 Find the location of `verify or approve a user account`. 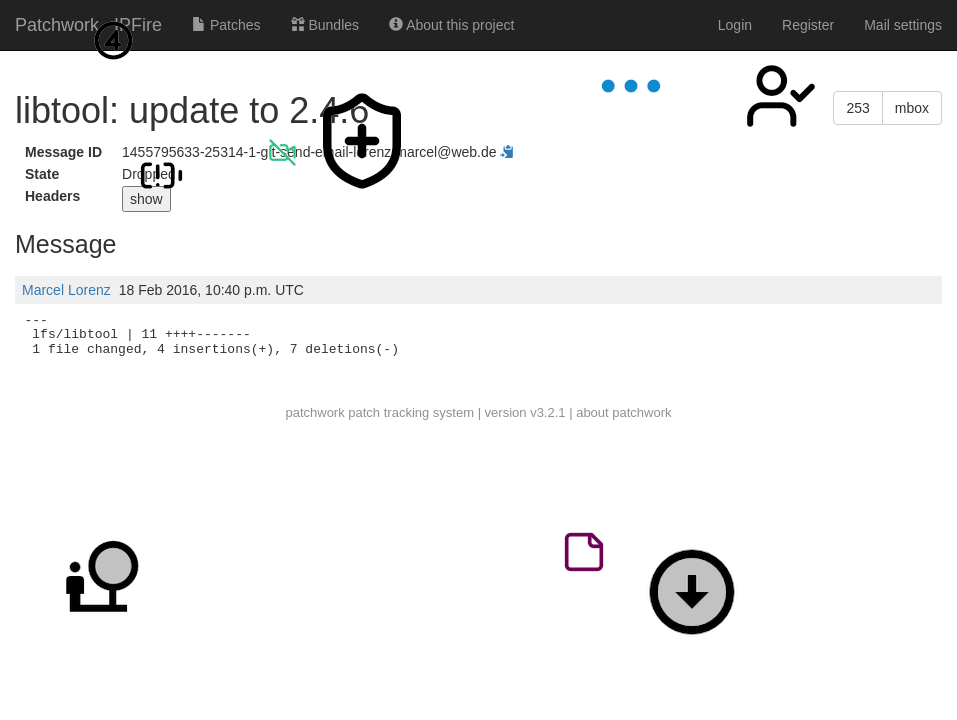

verify or approve a user account is located at coordinates (781, 96).